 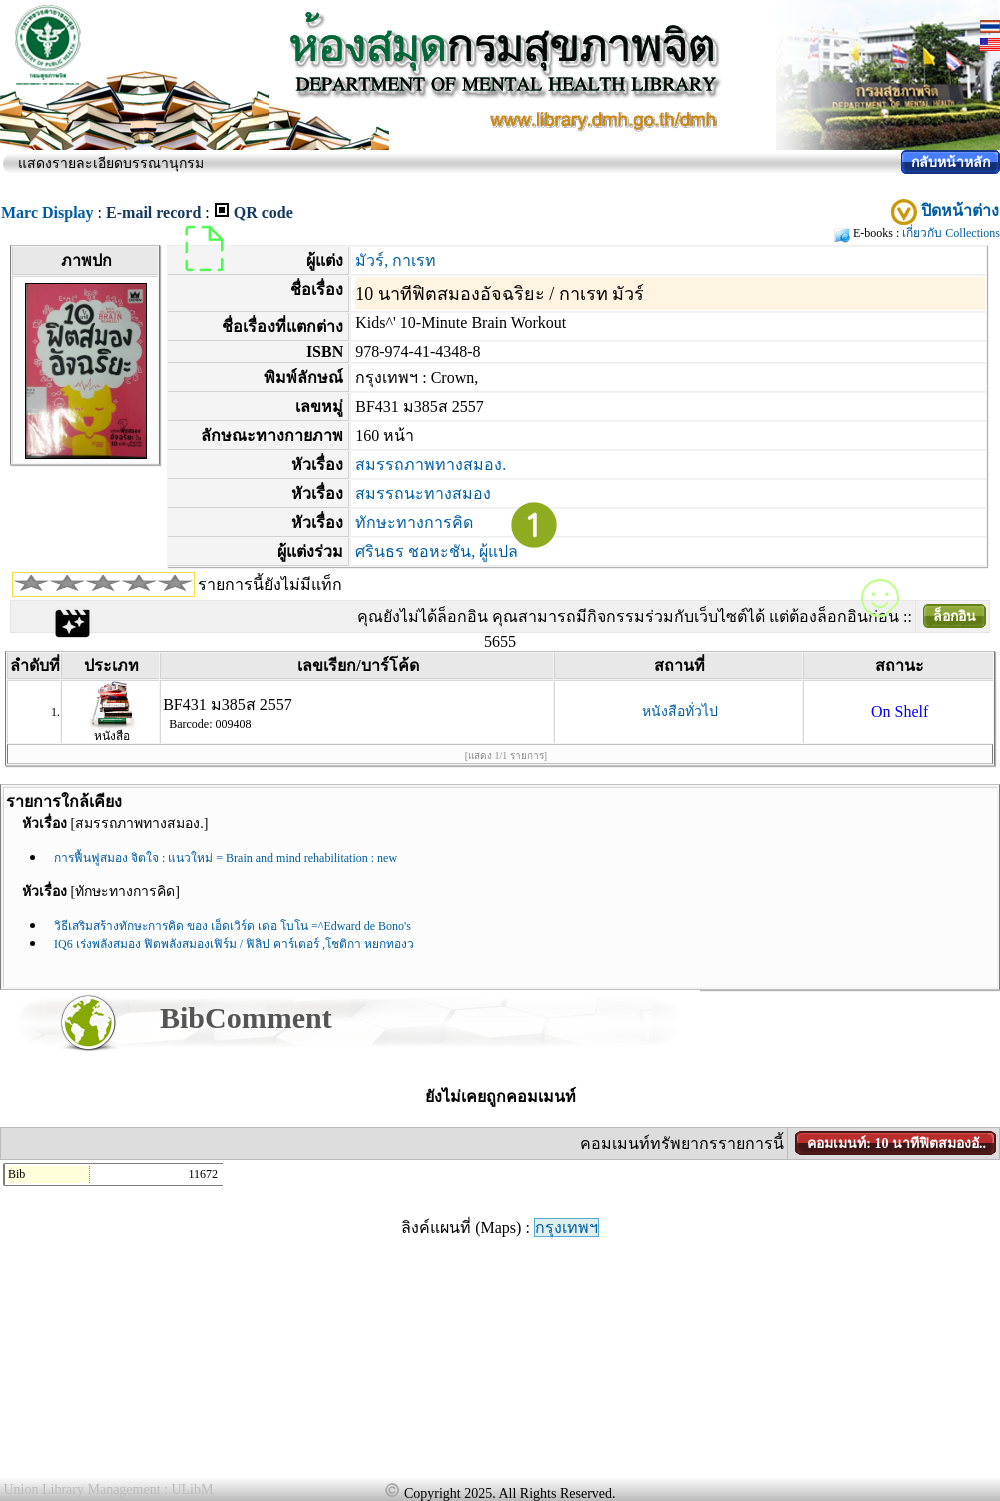 I want to click on a placeholder for a file not yet uploaded, so click(x=204, y=248).